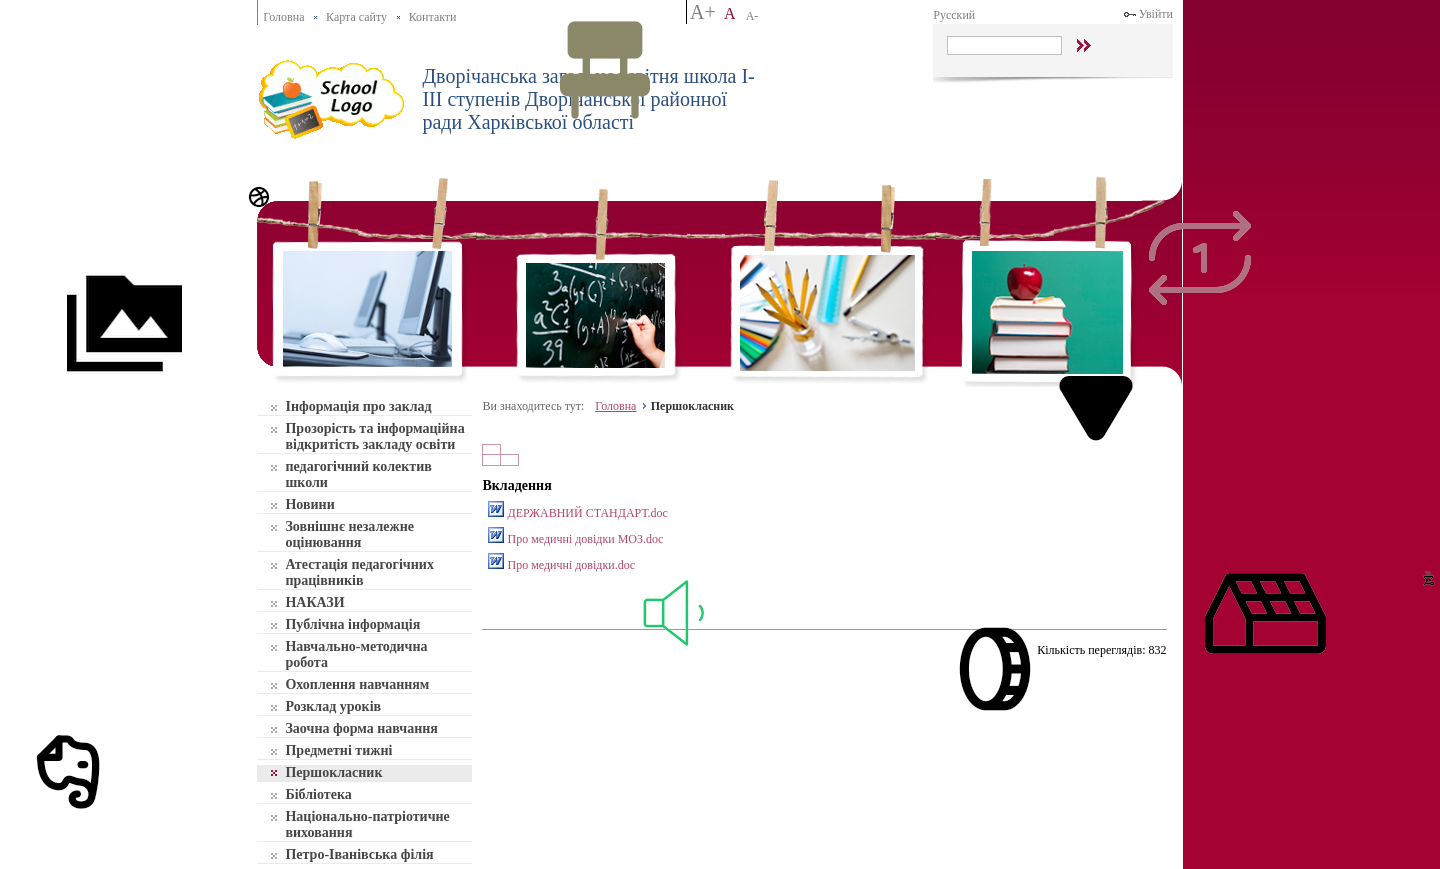  I want to click on view your coin balance or currency, so click(995, 669).